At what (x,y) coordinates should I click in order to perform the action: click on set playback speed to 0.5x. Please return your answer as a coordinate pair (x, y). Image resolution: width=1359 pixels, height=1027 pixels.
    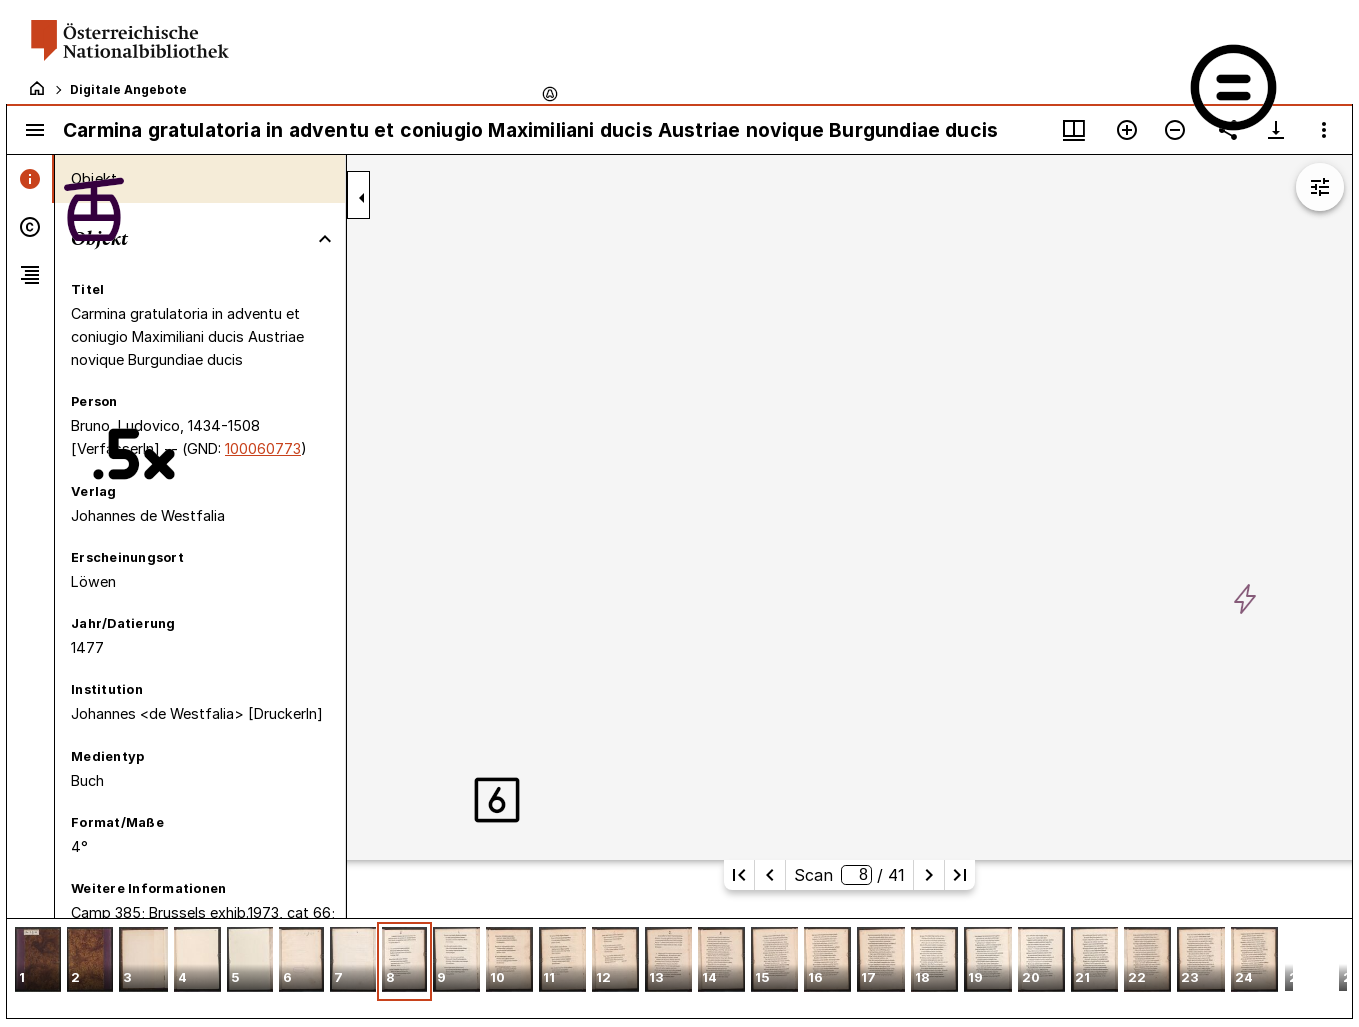
    Looking at the image, I should click on (134, 454).